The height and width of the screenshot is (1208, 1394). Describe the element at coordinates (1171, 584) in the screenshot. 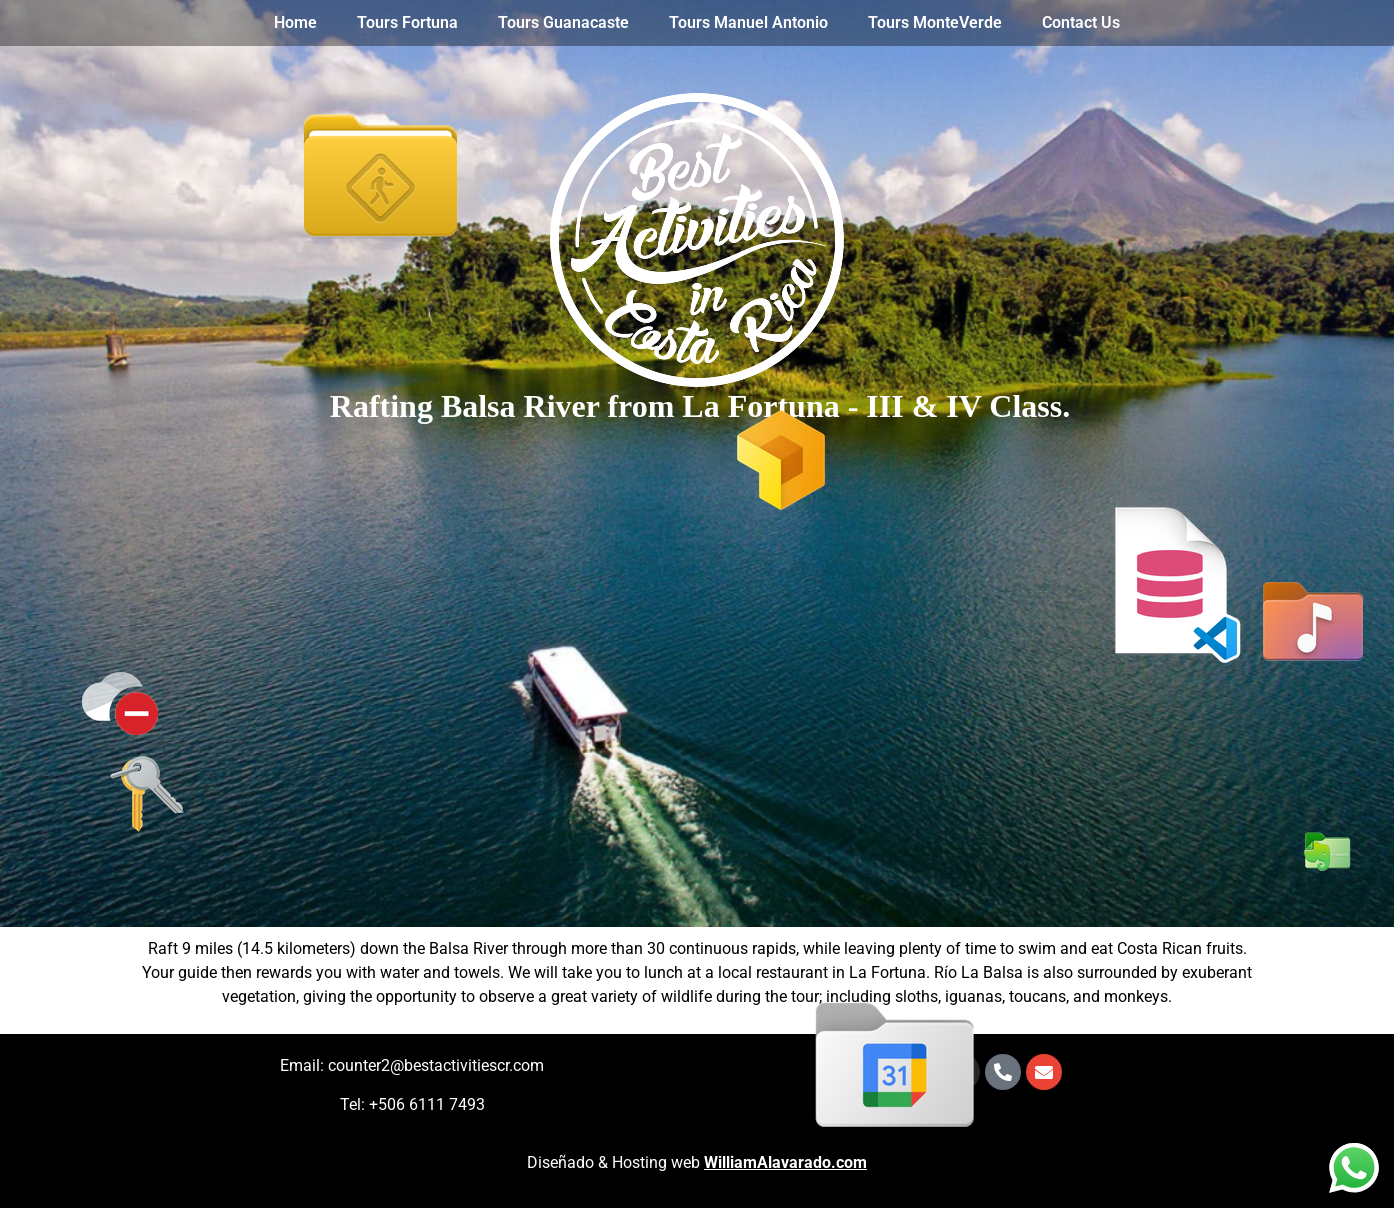

I see `open sql database file in Visual Studio Code` at that location.